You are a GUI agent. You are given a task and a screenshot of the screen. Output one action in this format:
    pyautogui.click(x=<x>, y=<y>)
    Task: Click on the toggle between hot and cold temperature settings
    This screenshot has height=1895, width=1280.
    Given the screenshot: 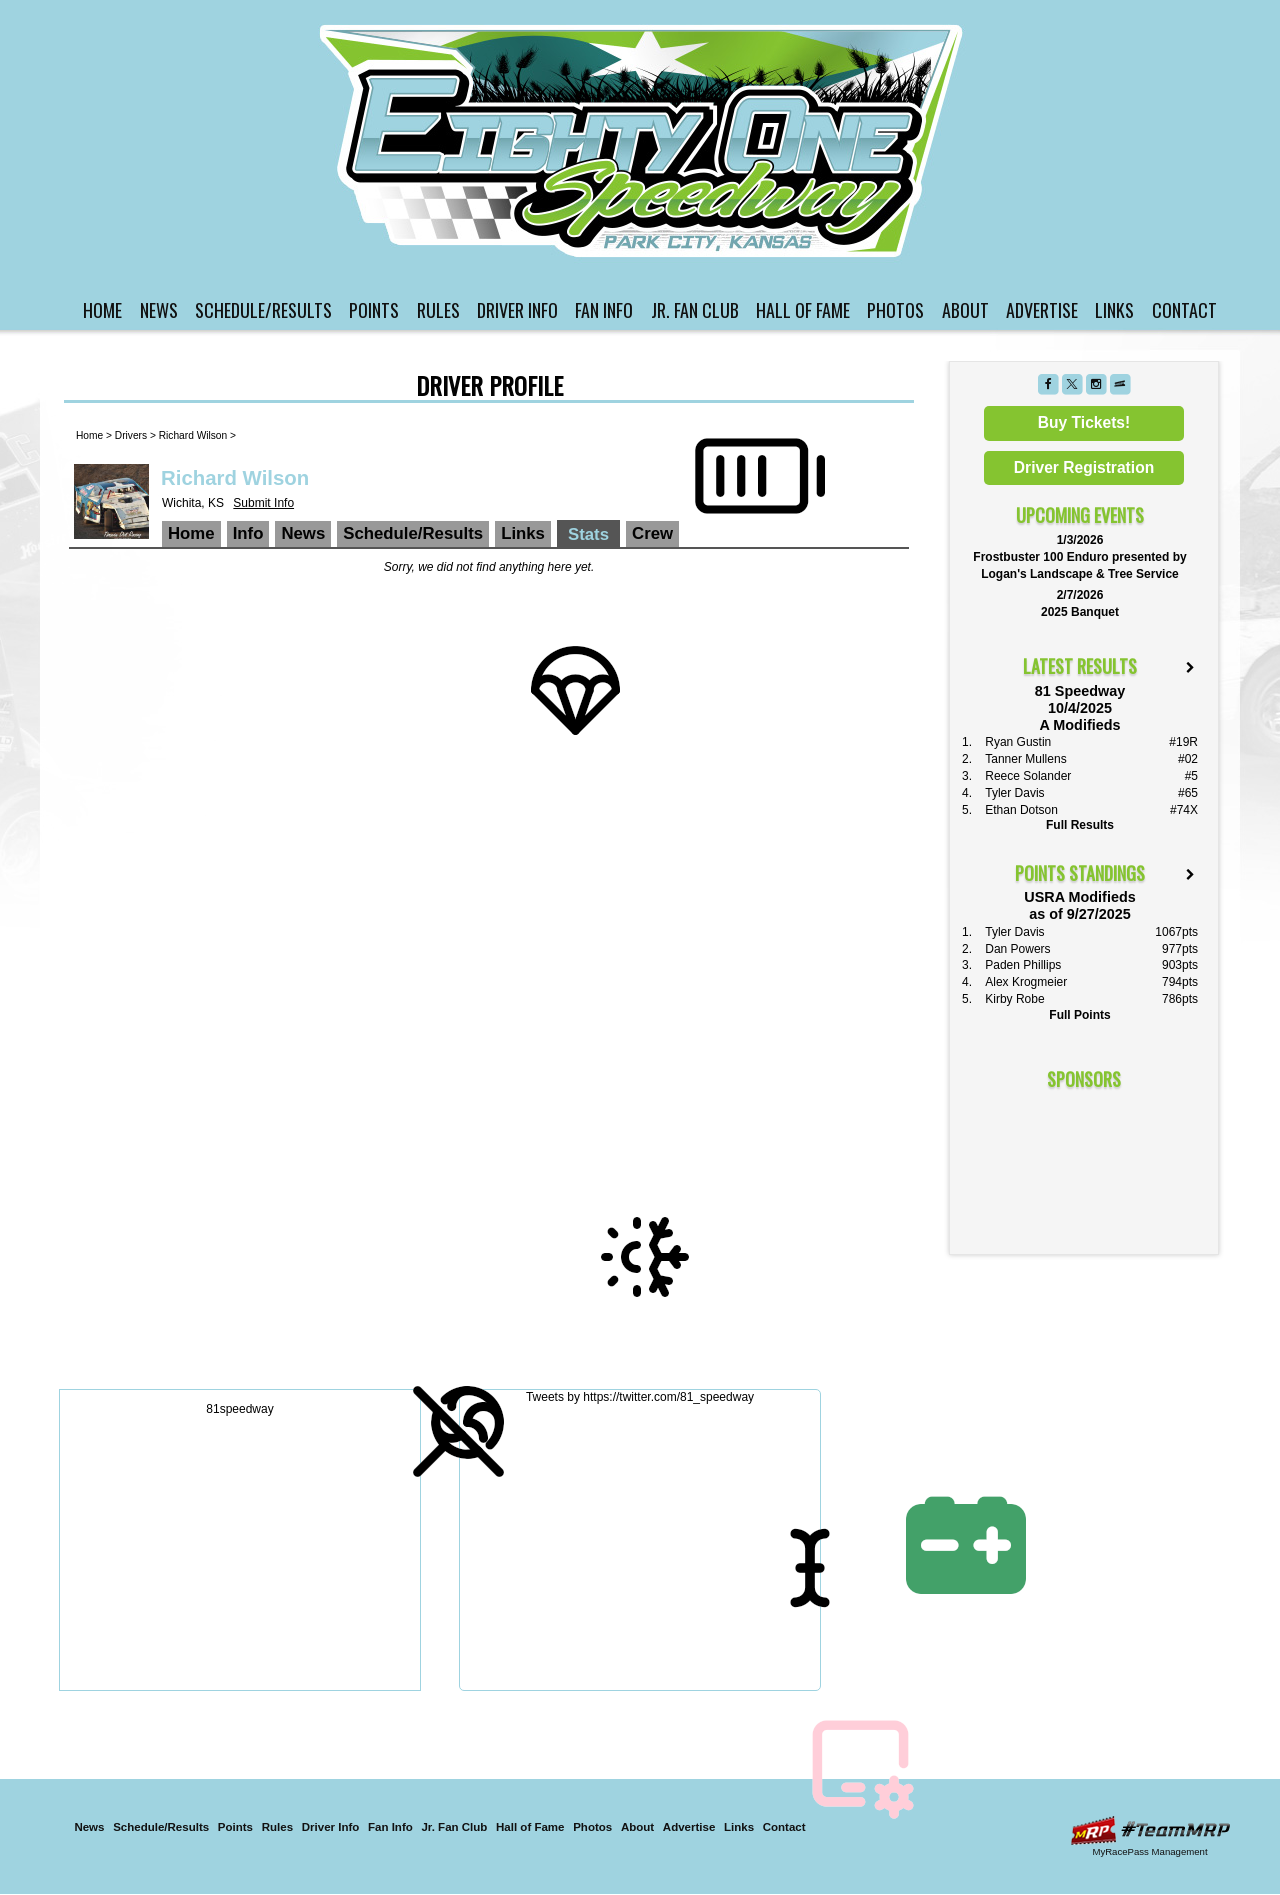 What is the action you would take?
    pyautogui.click(x=645, y=1257)
    